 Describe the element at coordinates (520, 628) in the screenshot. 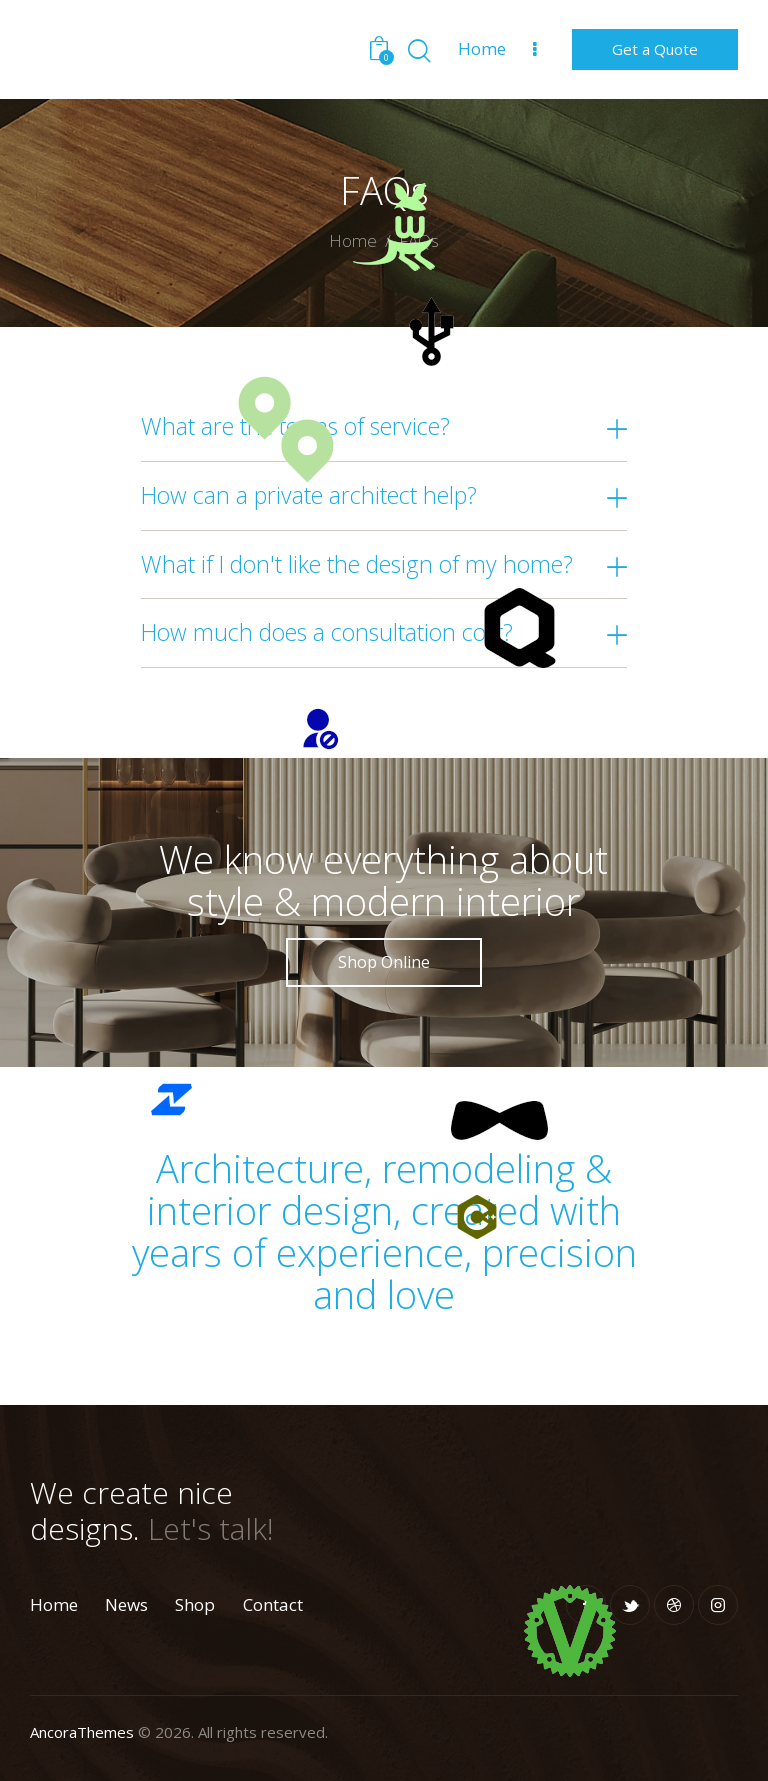

I see `qubes os logo` at that location.